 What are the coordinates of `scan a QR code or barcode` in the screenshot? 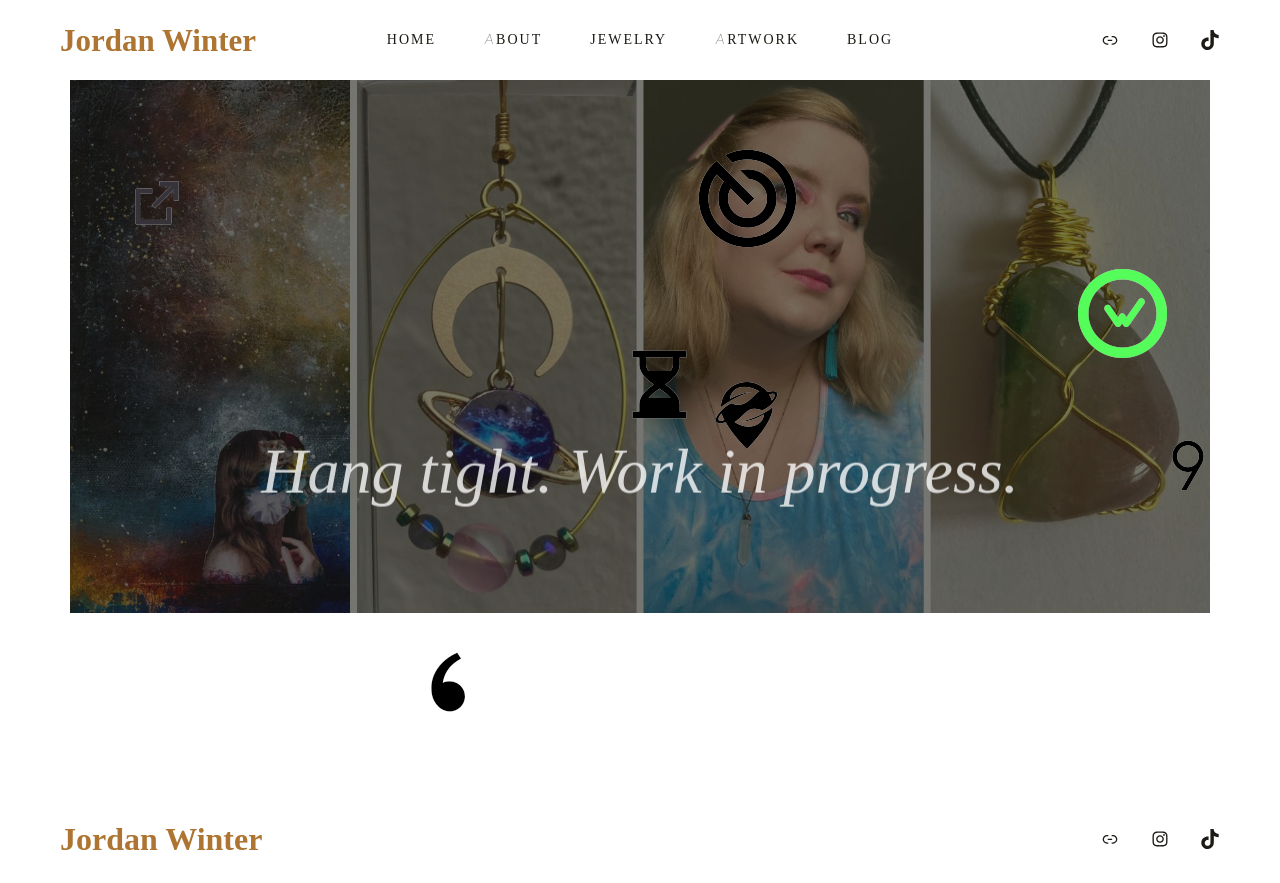 It's located at (747, 198).